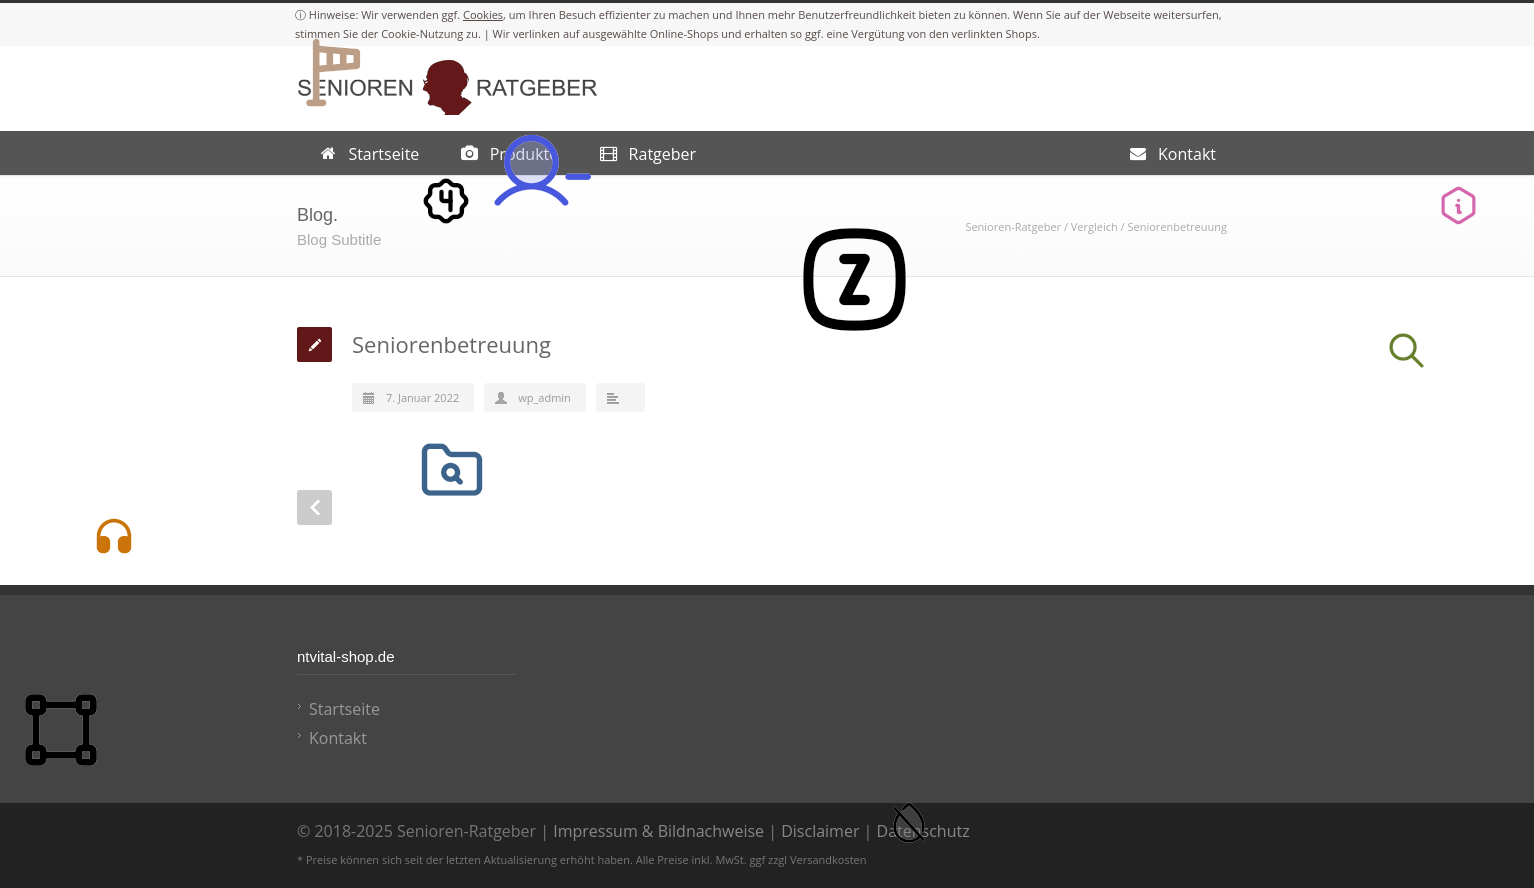  I want to click on remove a user or contact, so click(539, 173).